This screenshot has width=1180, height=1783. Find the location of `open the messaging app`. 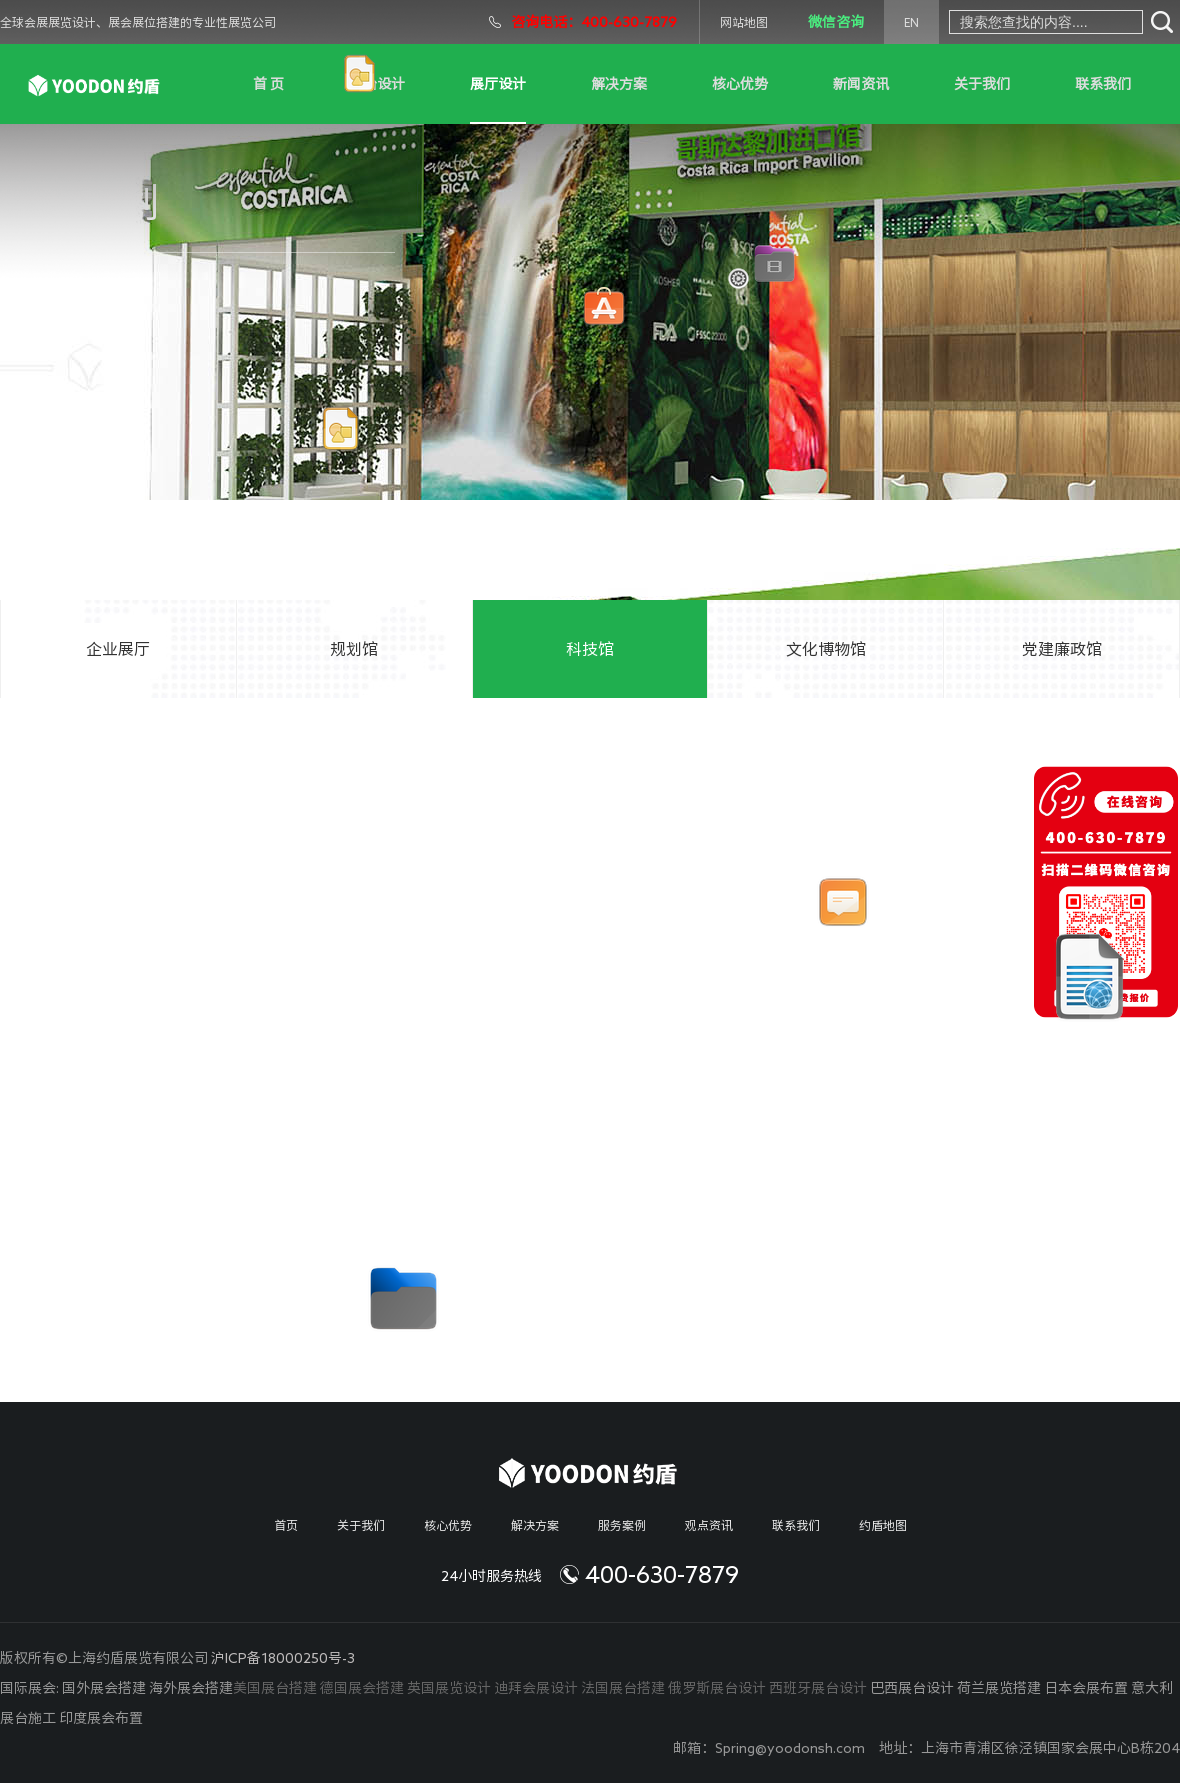

open the messaging app is located at coordinates (843, 902).